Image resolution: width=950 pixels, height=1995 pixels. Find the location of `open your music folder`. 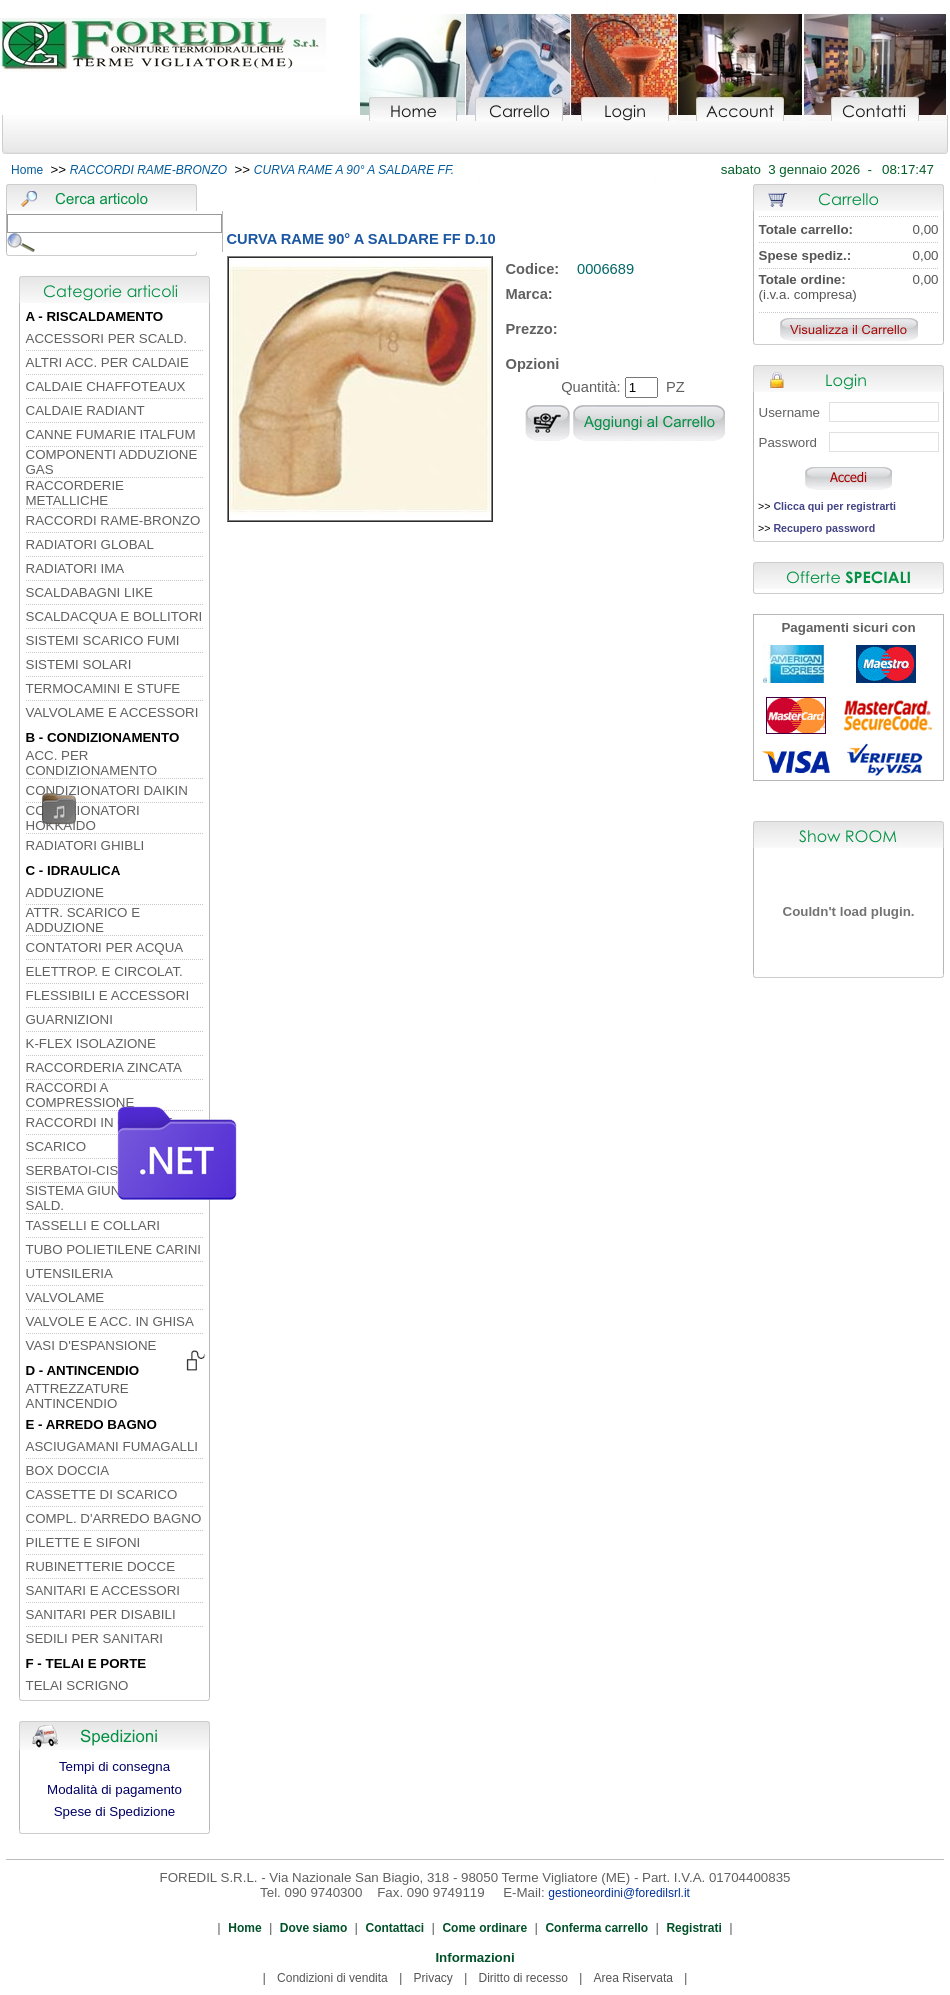

open your music folder is located at coordinates (59, 808).